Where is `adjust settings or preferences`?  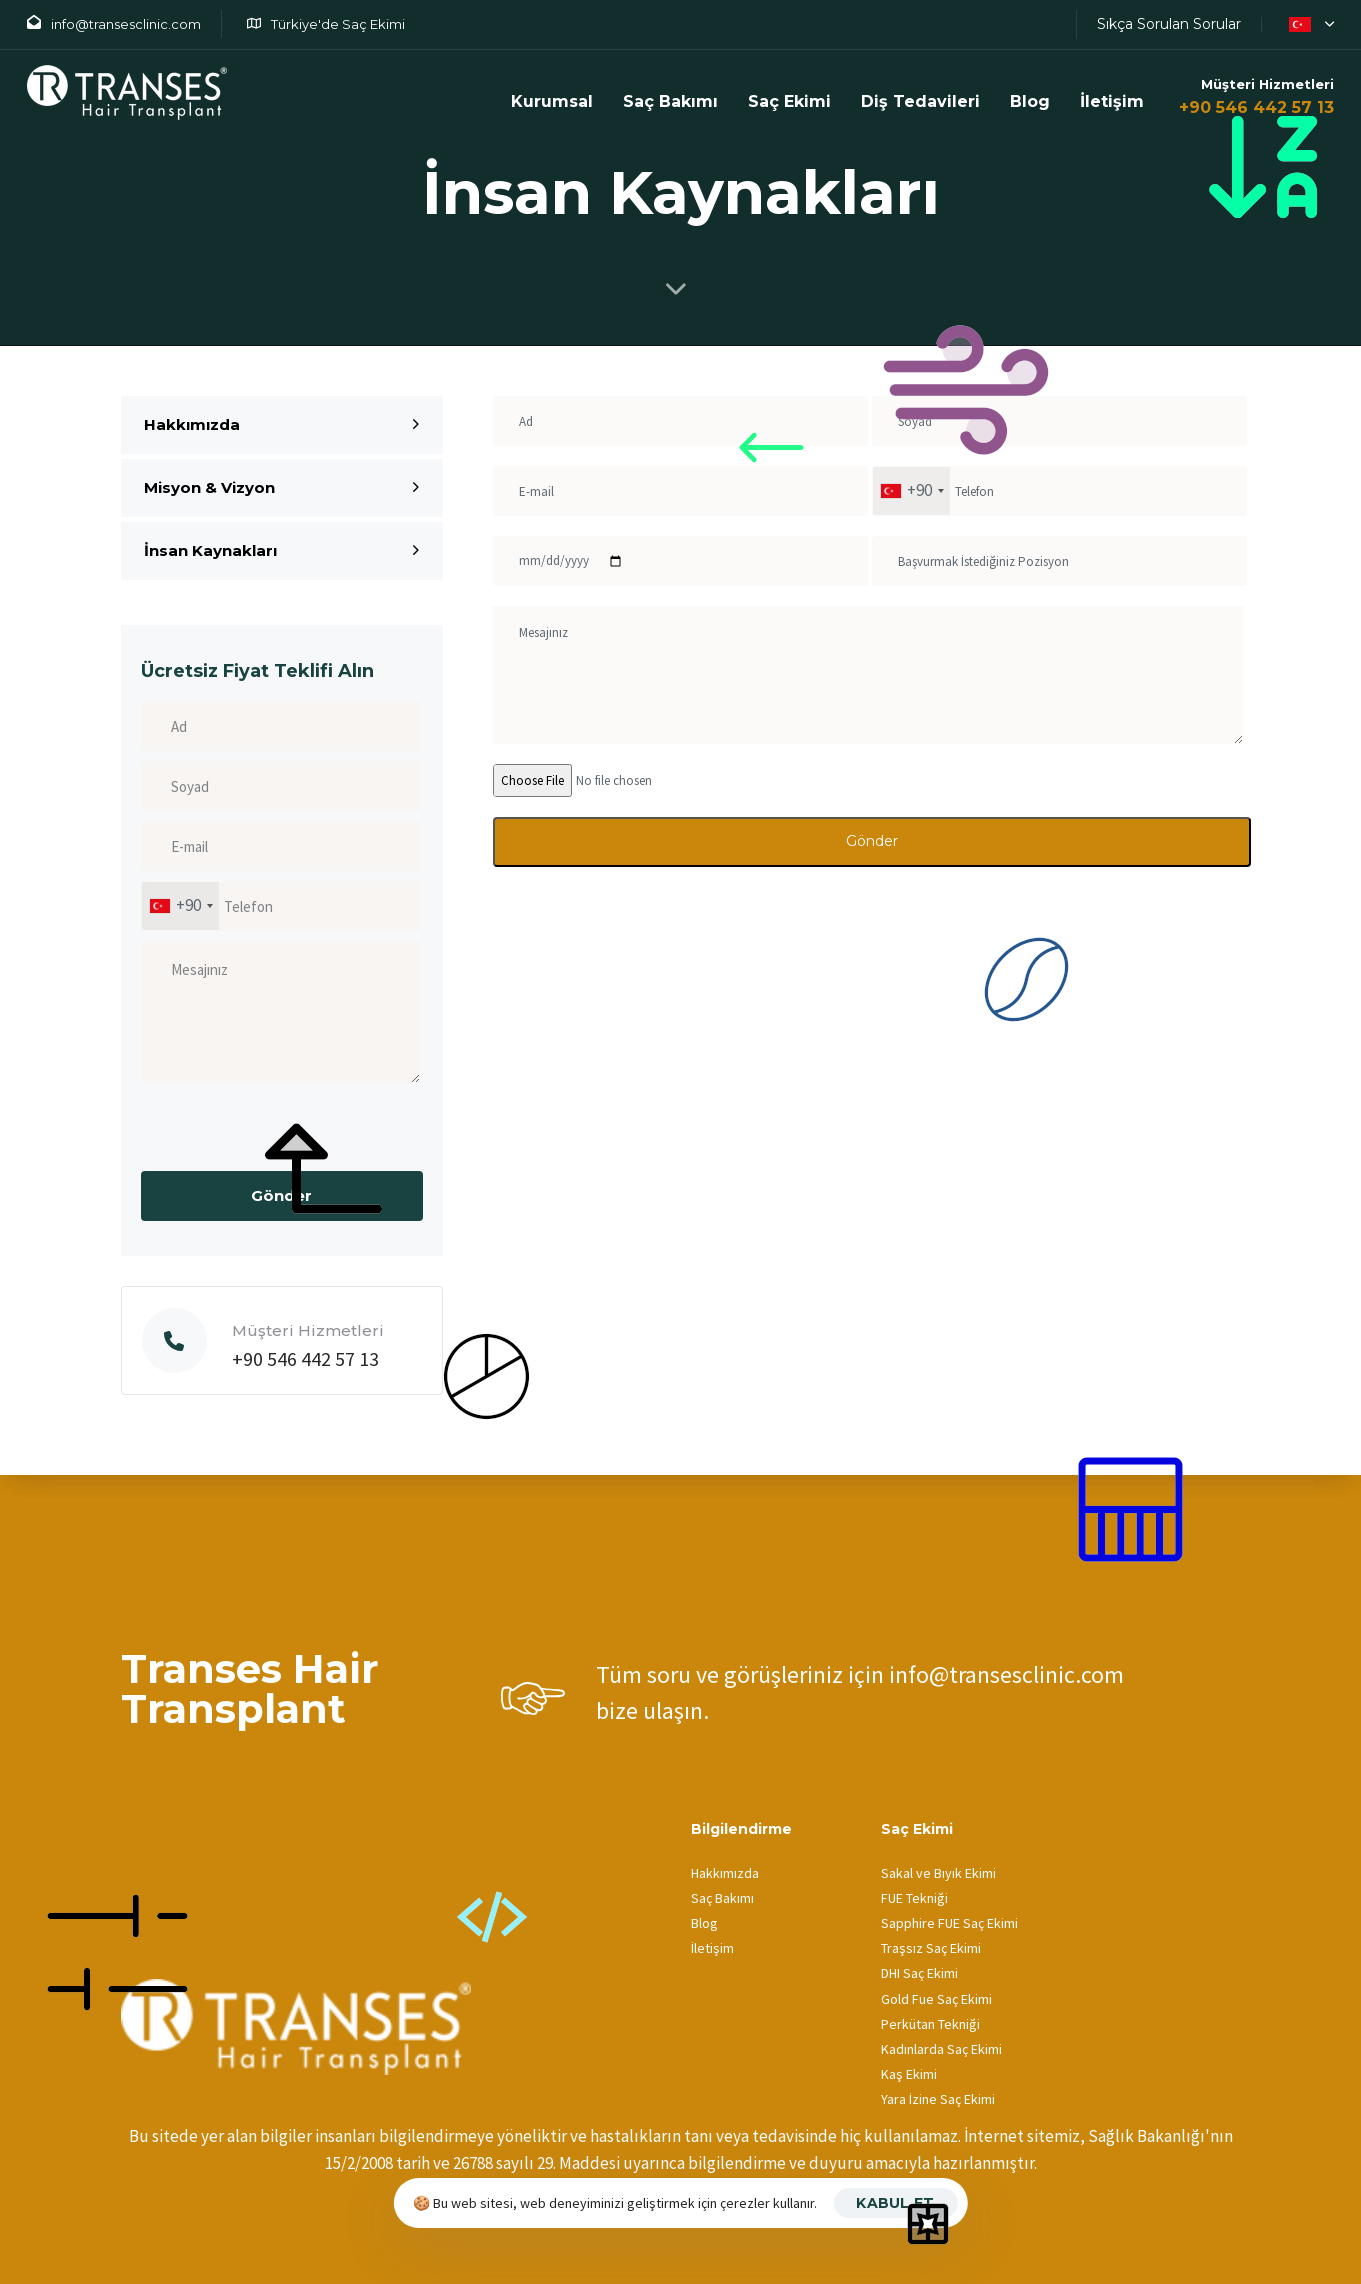 adjust settings or preferences is located at coordinates (117, 1952).